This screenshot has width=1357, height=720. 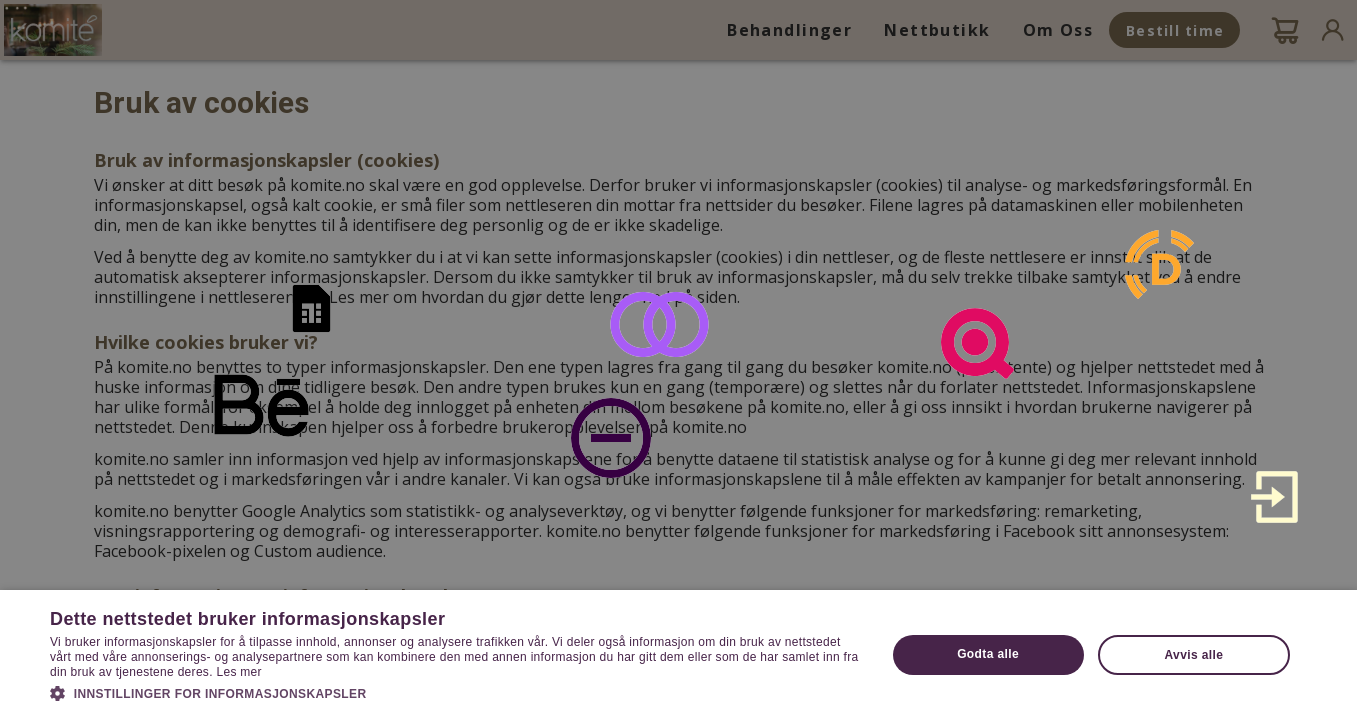 I want to click on manage sim card settings, so click(x=311, y=308).